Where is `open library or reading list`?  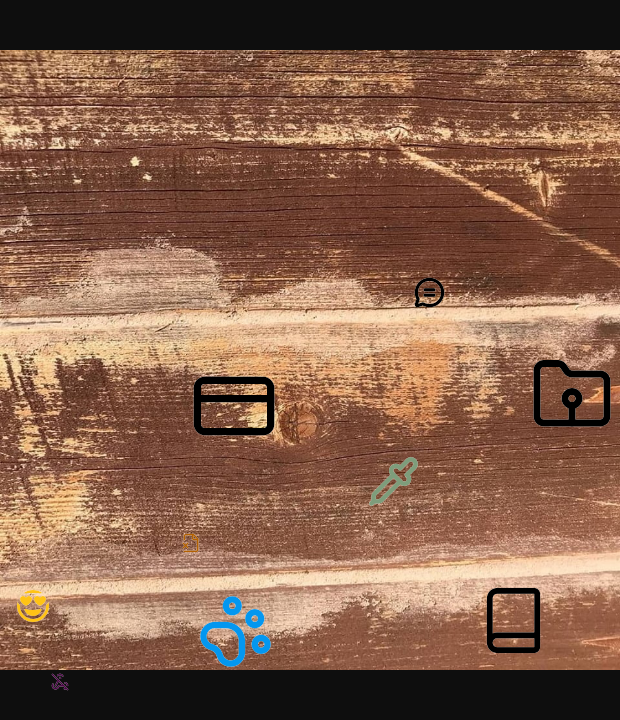 open library or reading list is located at coordinates (513, 620).